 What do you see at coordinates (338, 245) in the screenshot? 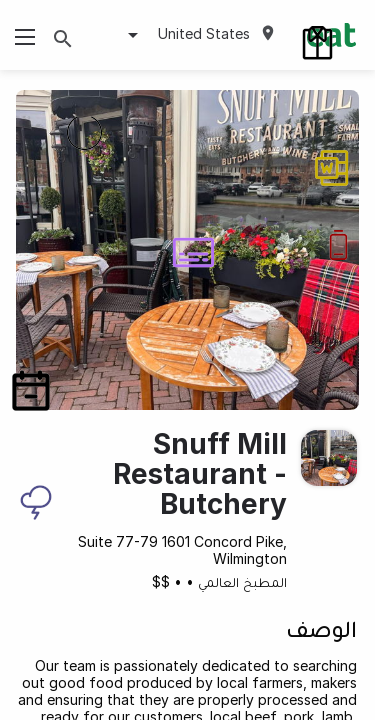
I see `indicates low battery level` at bounding box center [338, 245].